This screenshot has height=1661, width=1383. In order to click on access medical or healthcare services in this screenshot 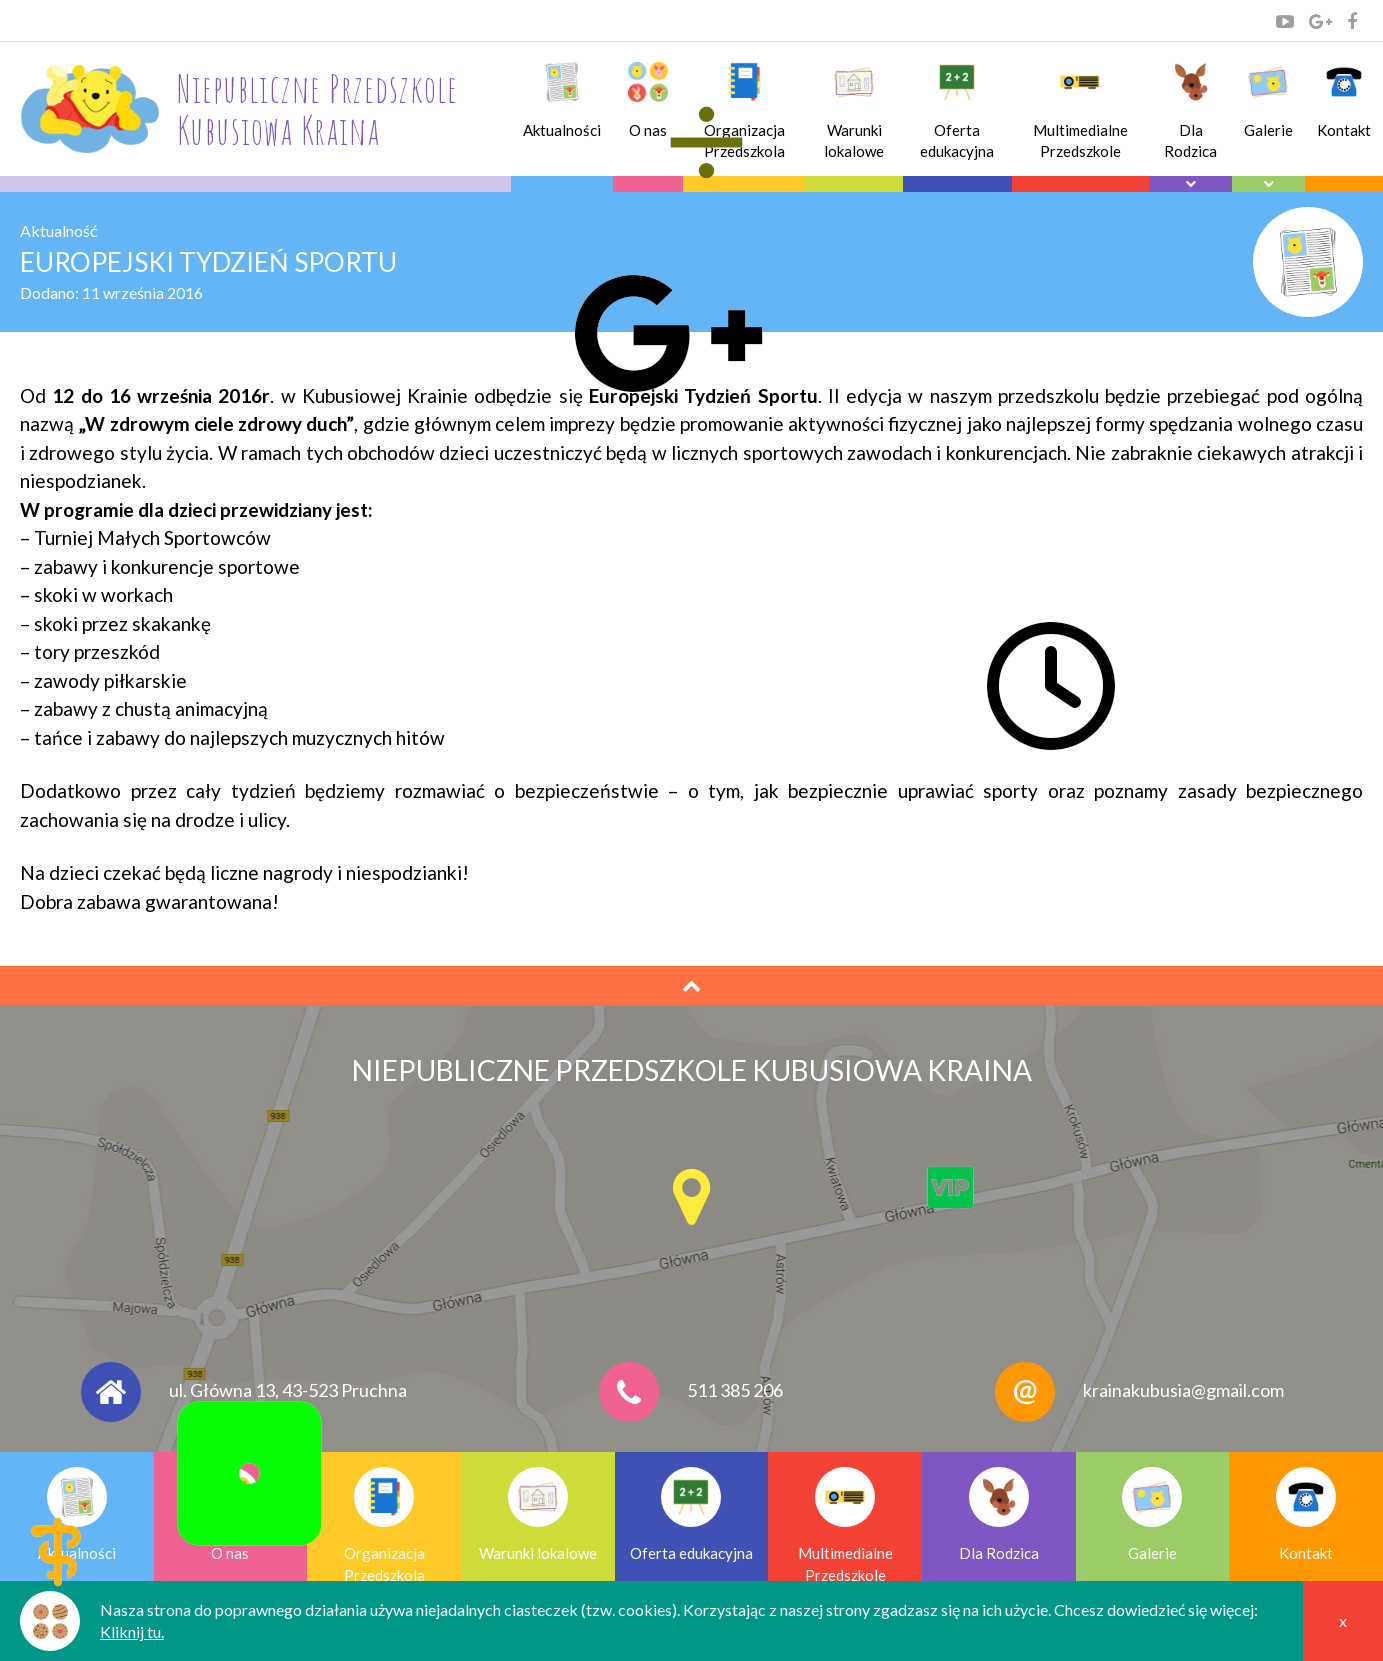, I will do `click(58, 1552)`.